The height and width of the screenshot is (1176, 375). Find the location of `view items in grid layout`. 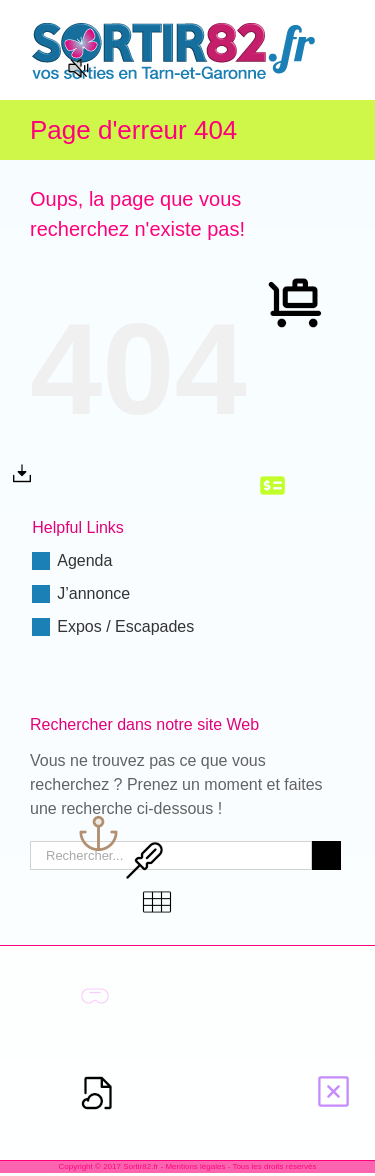

view items in grid layout is located at coordinates (157, 902).